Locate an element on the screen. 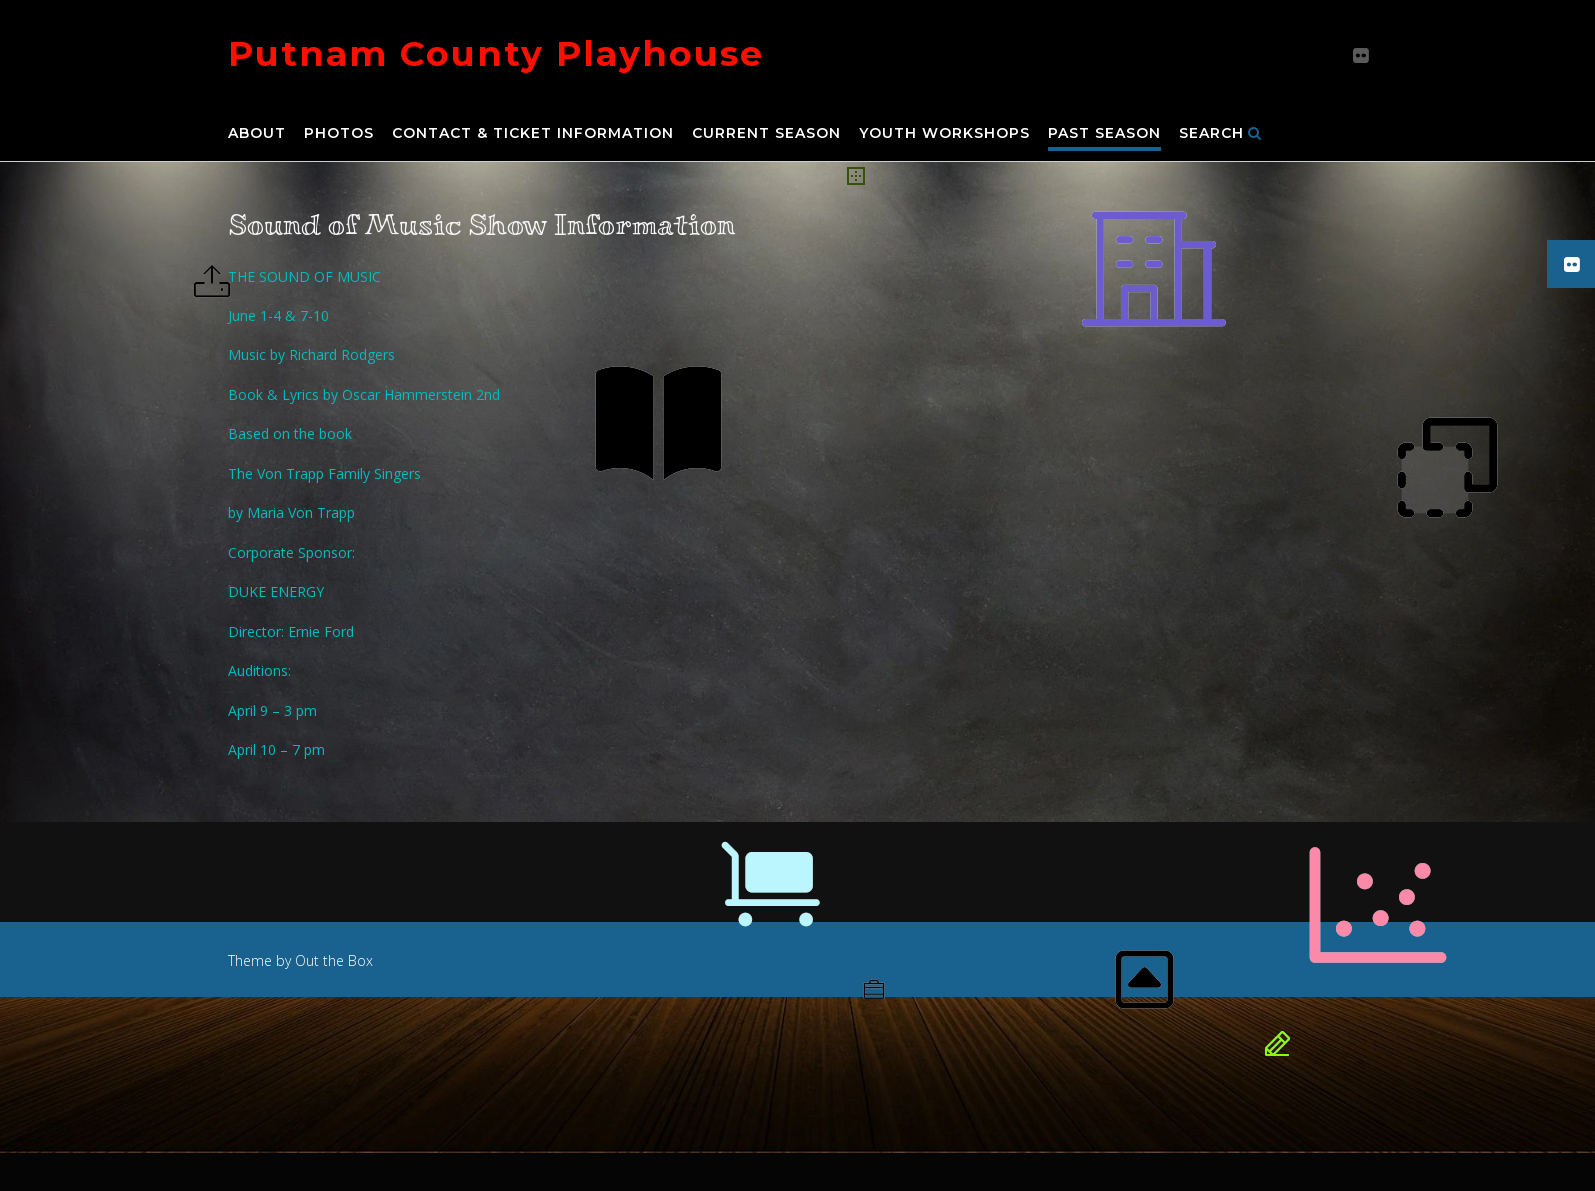 The width and height of the screenshot is (1595, 1191). bring selection to front layer is located at coordinates (1447, 467).